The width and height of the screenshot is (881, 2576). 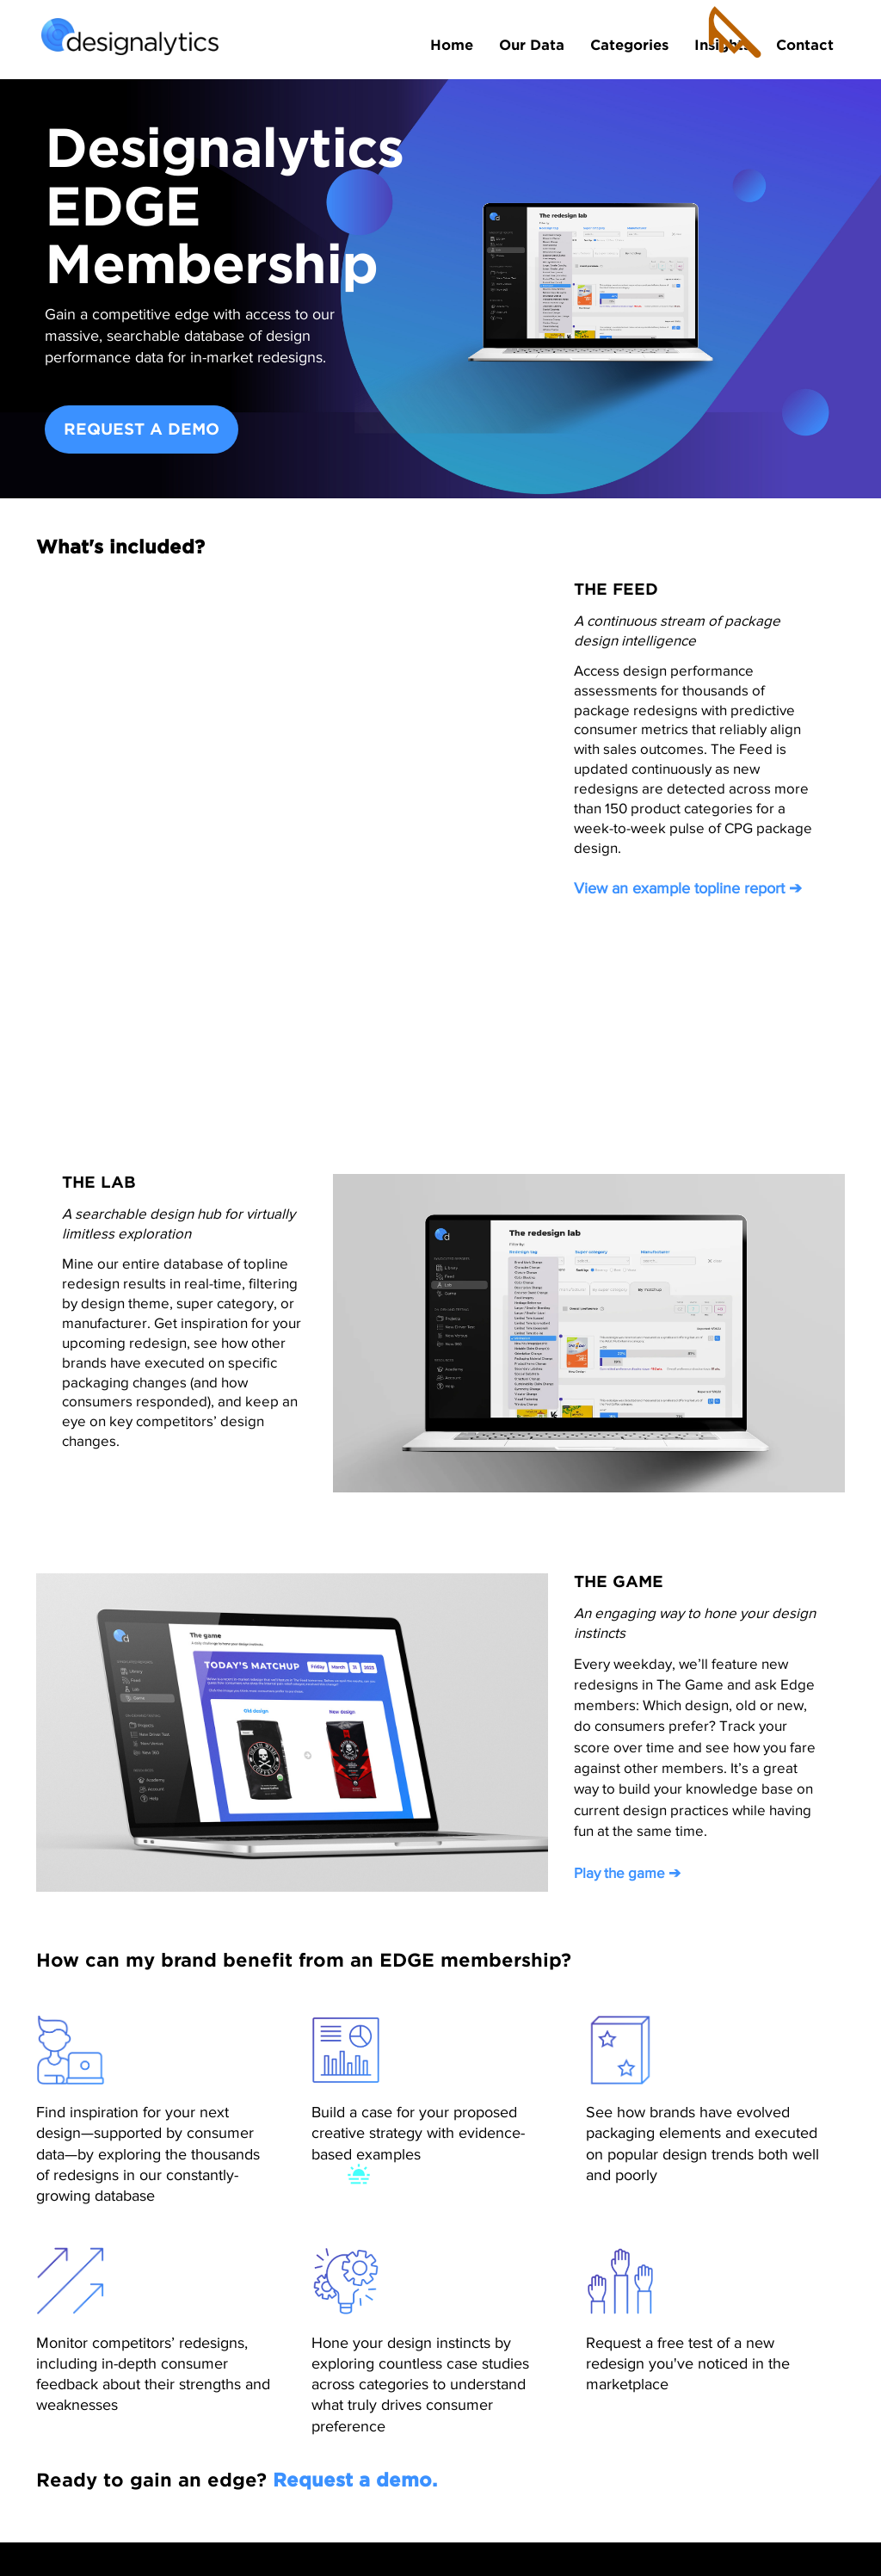 I want to click on indicates mature or violent content warning, so click(x=734, y=33).